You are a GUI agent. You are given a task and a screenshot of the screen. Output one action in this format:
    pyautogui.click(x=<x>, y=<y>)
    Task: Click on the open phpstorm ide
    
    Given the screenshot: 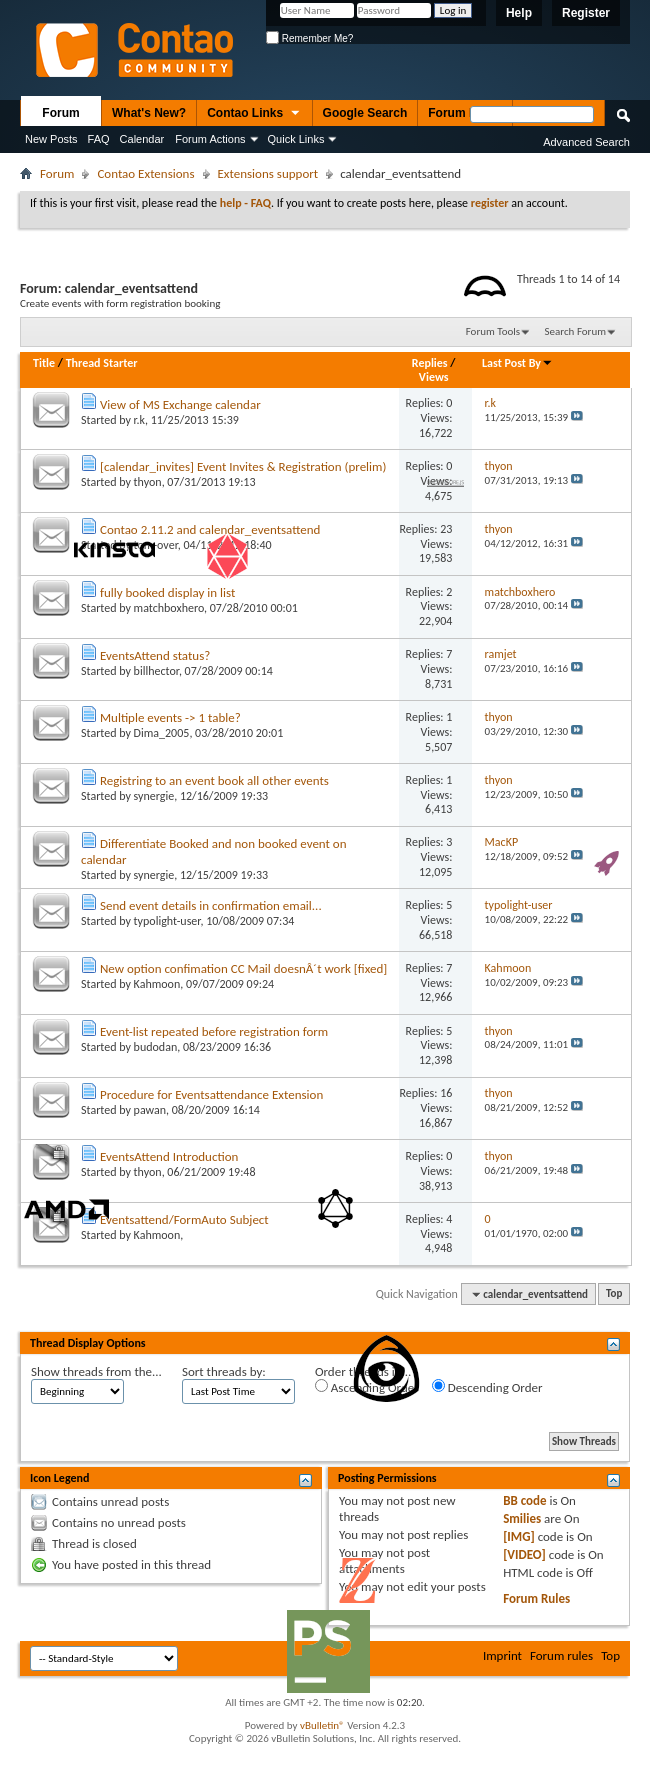 What is the action you would take?
    pyautogui.click(x=328, y=1651)
    